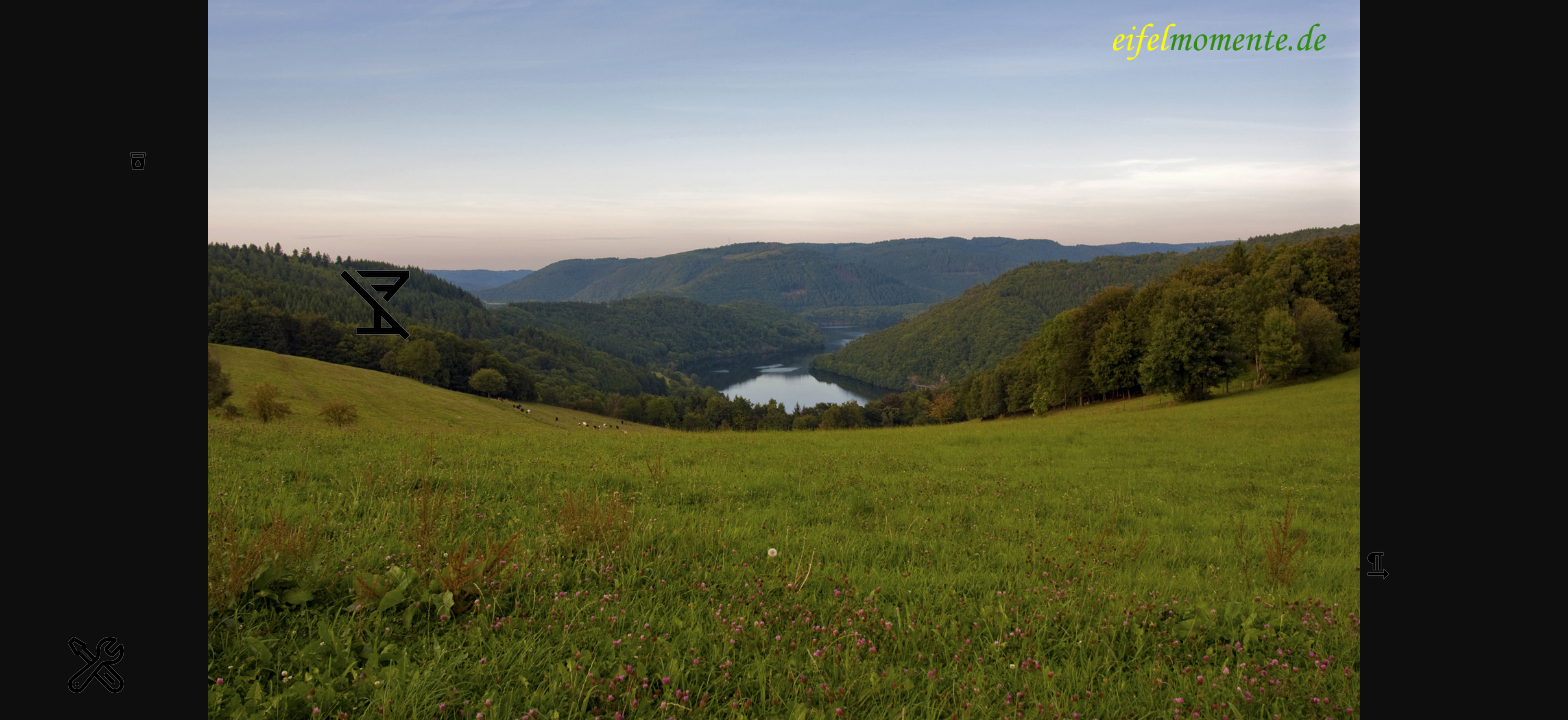 The width and height of the screenshot is (1568, 720). Describe the element at coordinates (377, 302) in the screenshot. I see `indicates alcohol-free zone or no drinks allowed` at that location.